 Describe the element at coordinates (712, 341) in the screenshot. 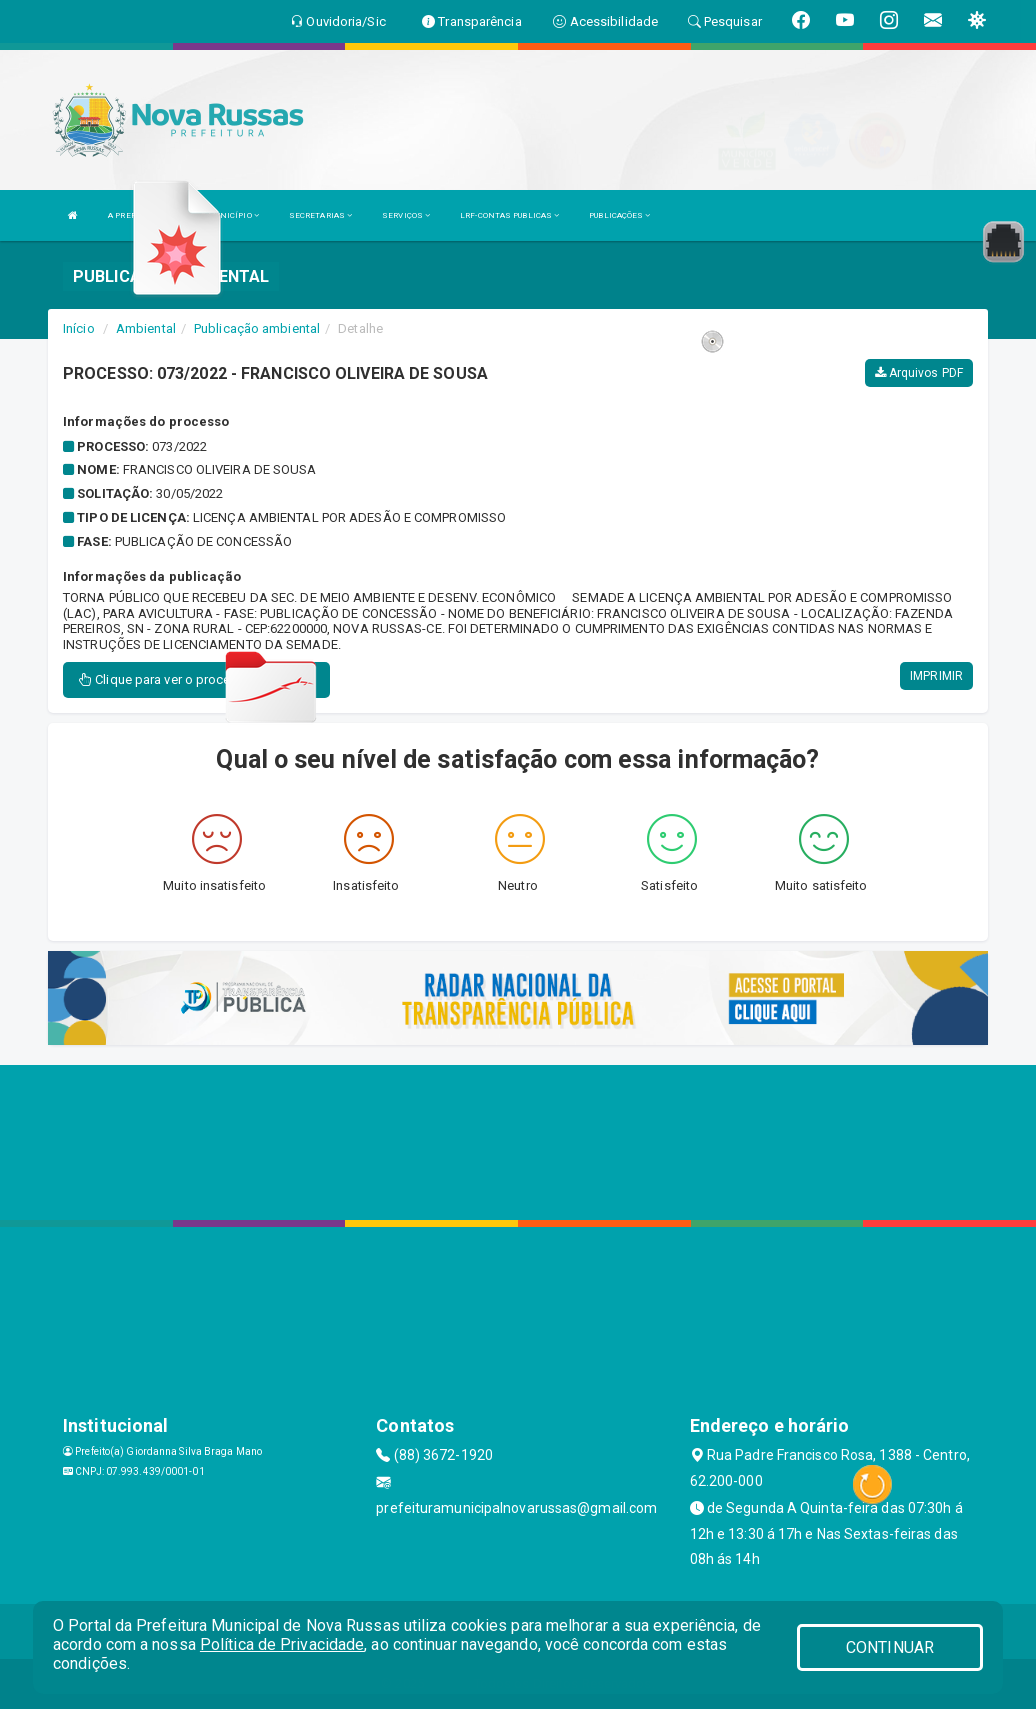

I see `indicates a dvd-r disc drive or media` at that location.